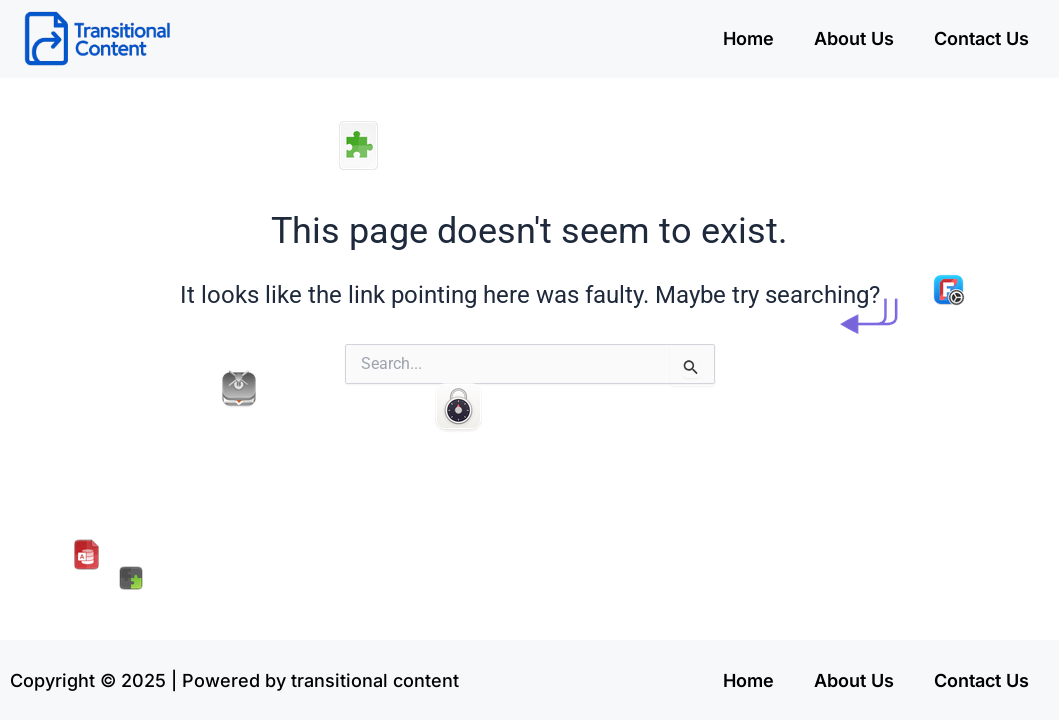  Describe the element at coordinates (948, 289) in the screenshot. I see `open FreeCAD Link application` at that location.